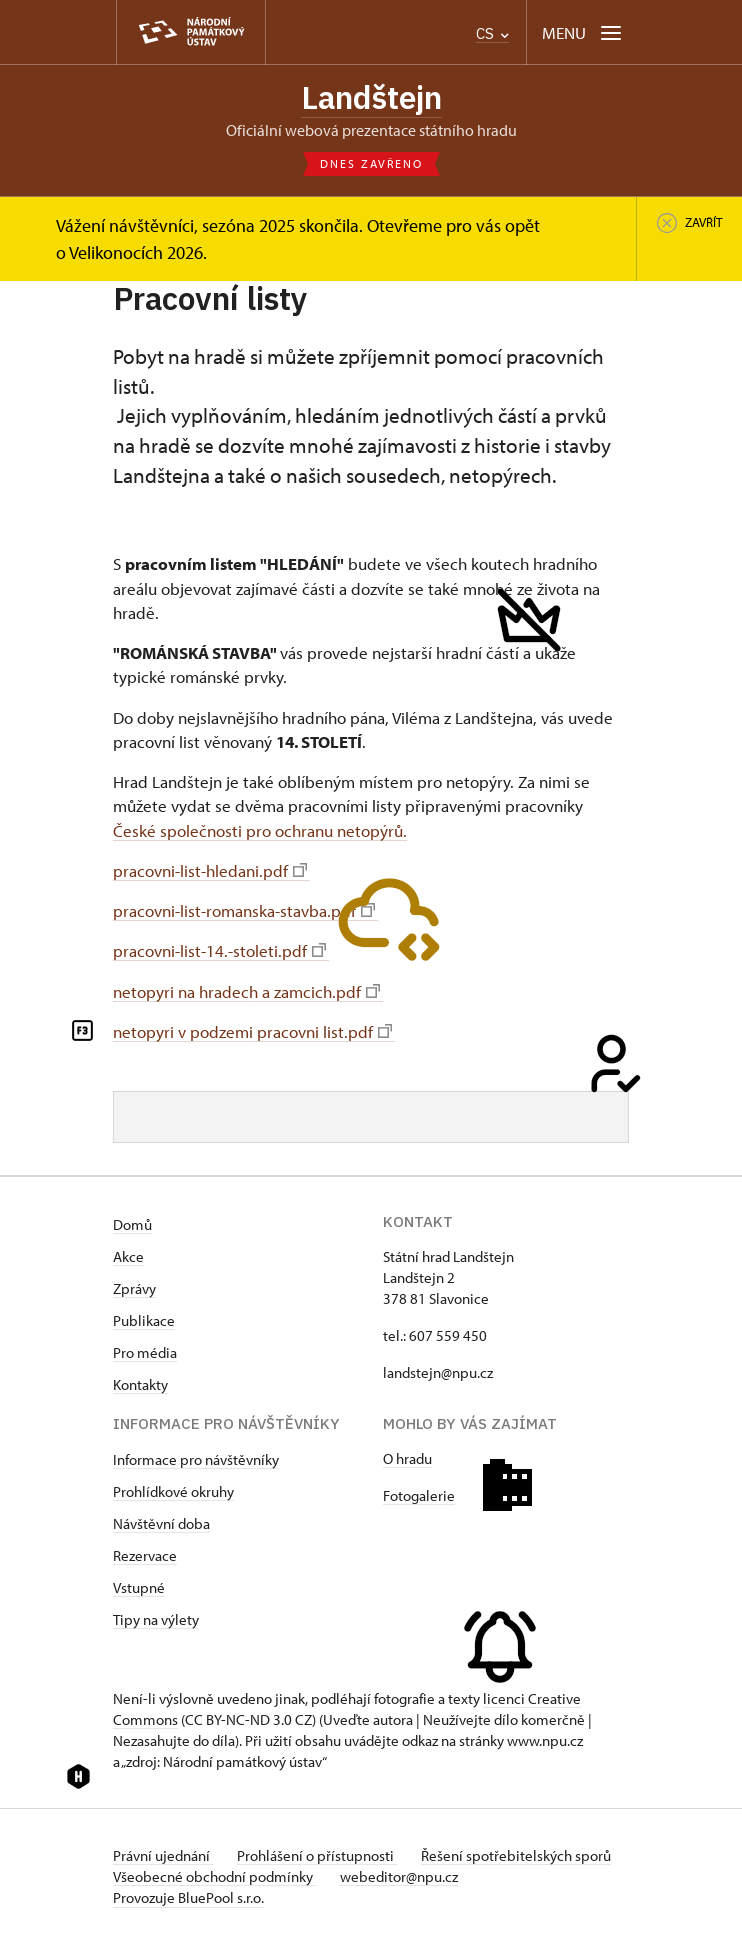  What do you see at coordinates (529, 620) in the screenshot?
I see `remove premium or VIP status` at bounding box center [529, 620].